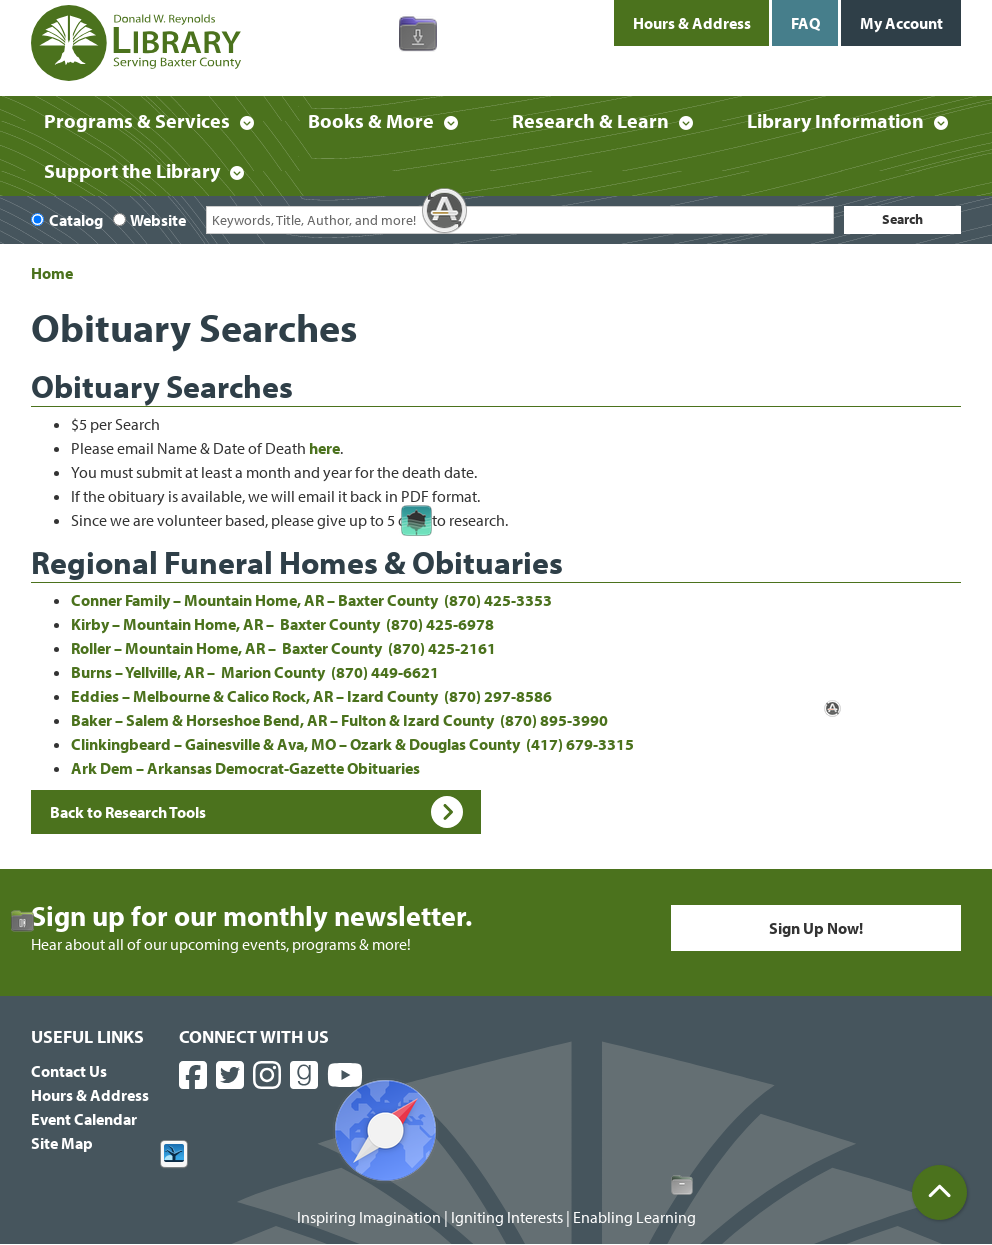 The width and height of the screenshot is (992, 1245). Describe the element at coordinates (385, 1130) in the screenshot. I see `launch the web browser app` at that location.